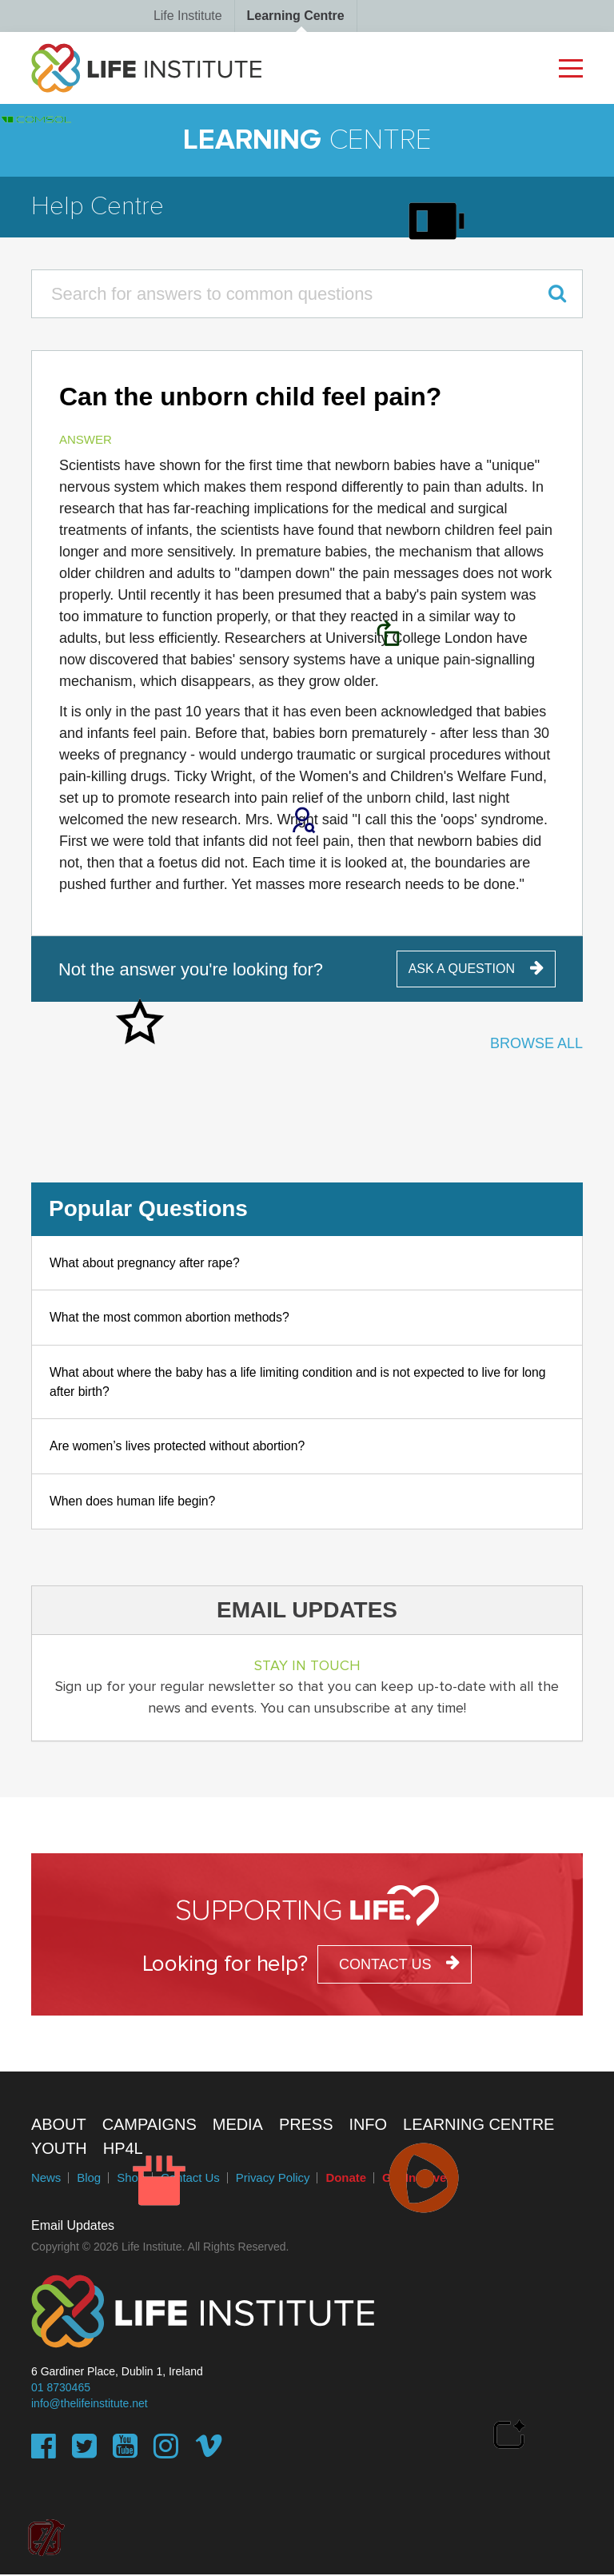  Describe the element at coordinates (302, 820) in the screenshot. I see `search for a user or contact` at that location.